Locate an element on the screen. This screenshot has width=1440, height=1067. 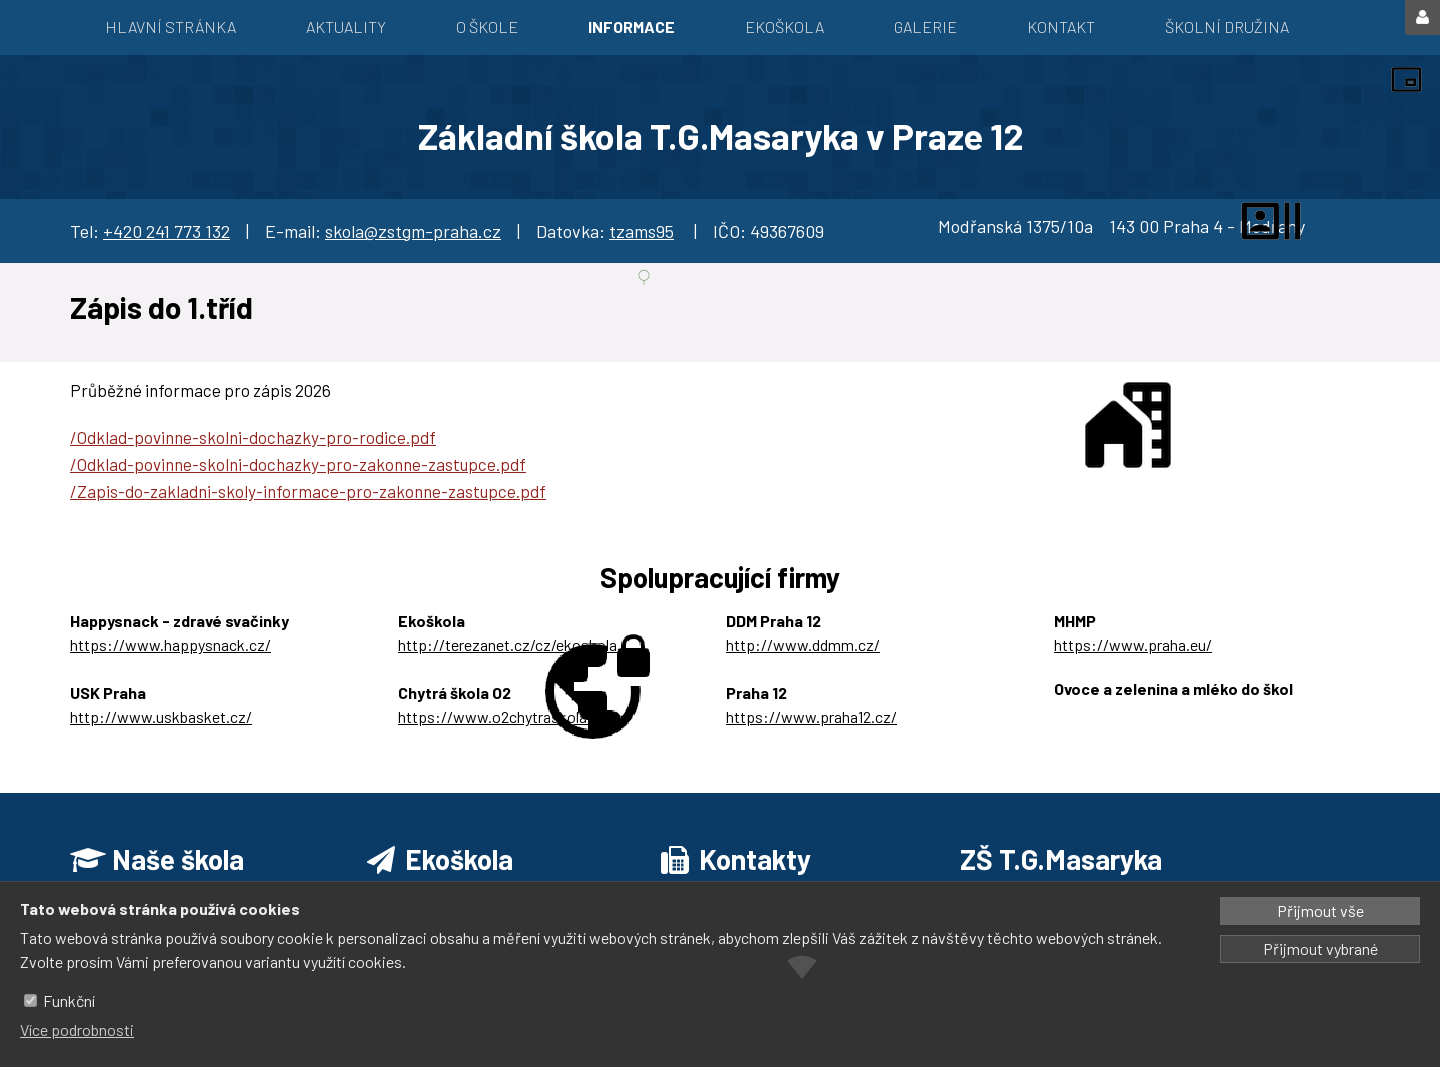
indicates no wifi signal available is located at coordinates (802, 967).